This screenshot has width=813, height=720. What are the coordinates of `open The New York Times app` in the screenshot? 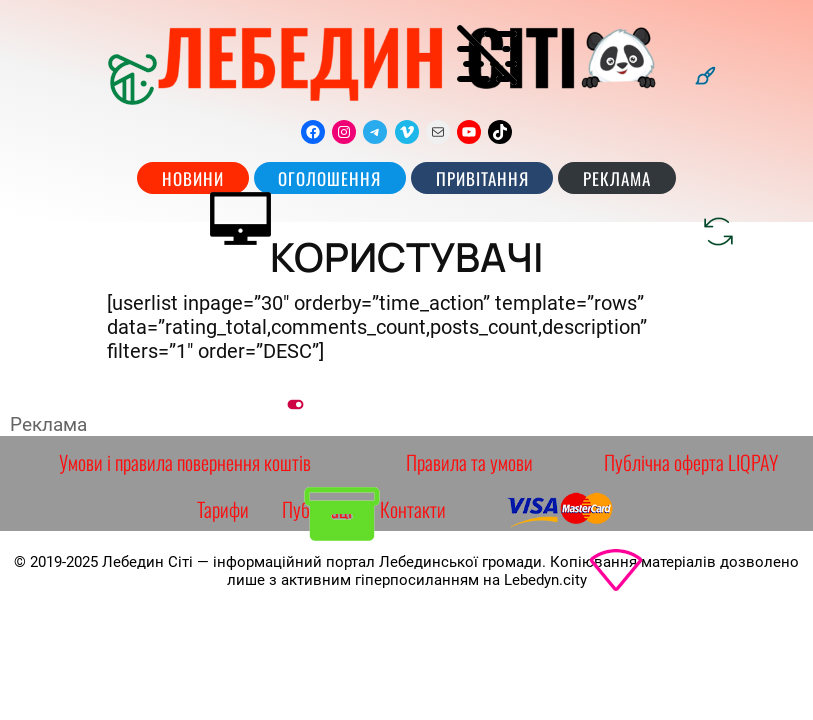 It's located at (132, 78).